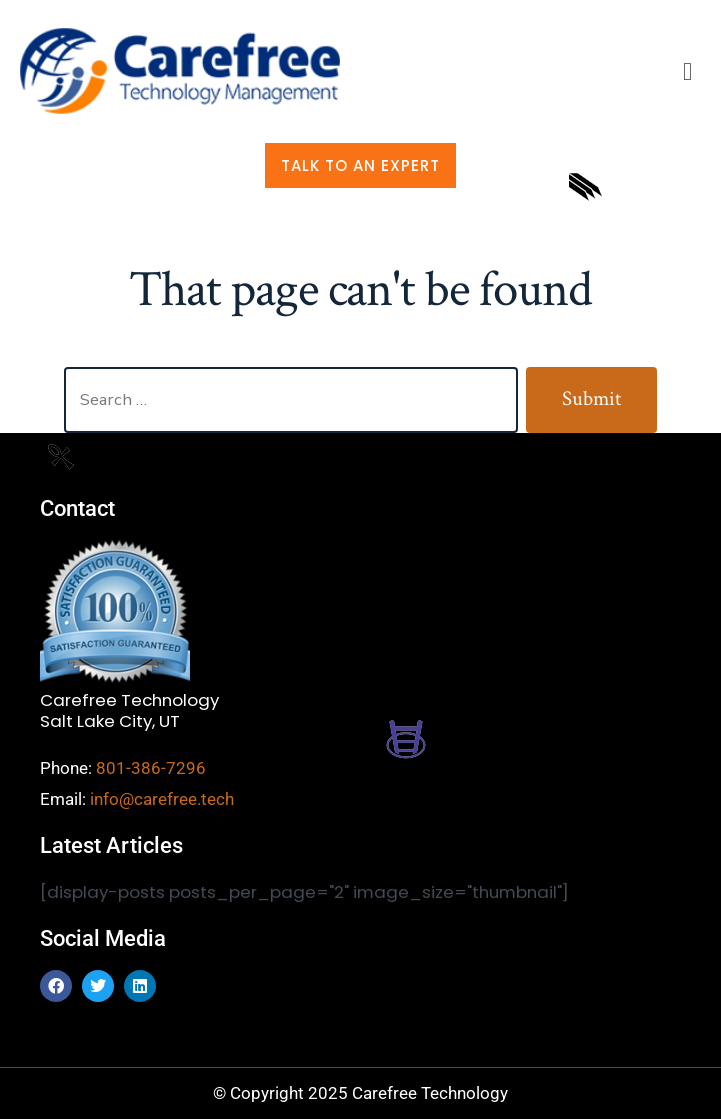 Image resolution: width=721 pixels, height=1119 pixels. I want to click on equip claws or melee weapon, so click(585, 189).